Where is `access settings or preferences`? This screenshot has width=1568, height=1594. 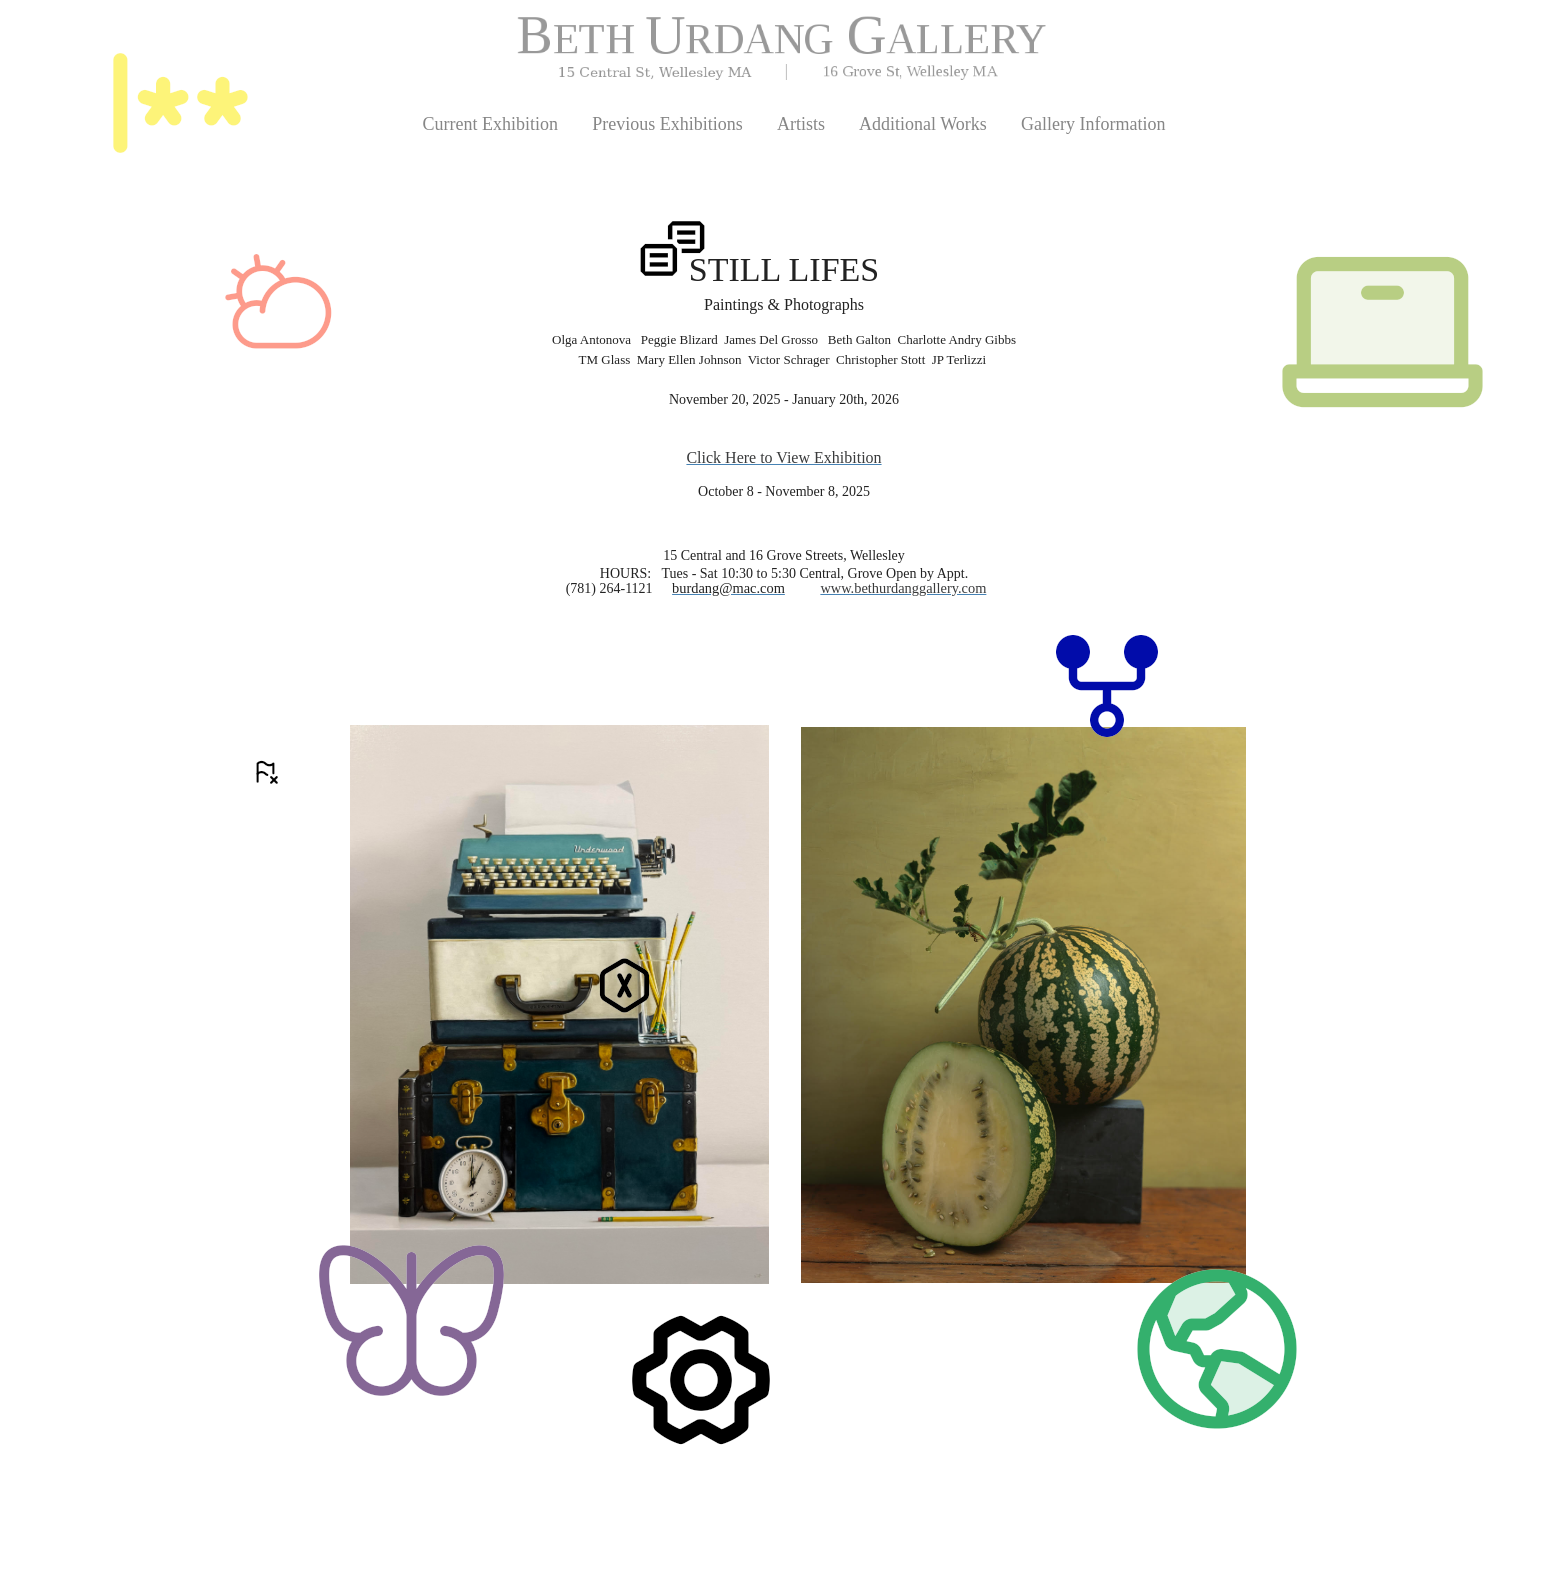
access settings or preferences is located at coordinates (701, 1380).